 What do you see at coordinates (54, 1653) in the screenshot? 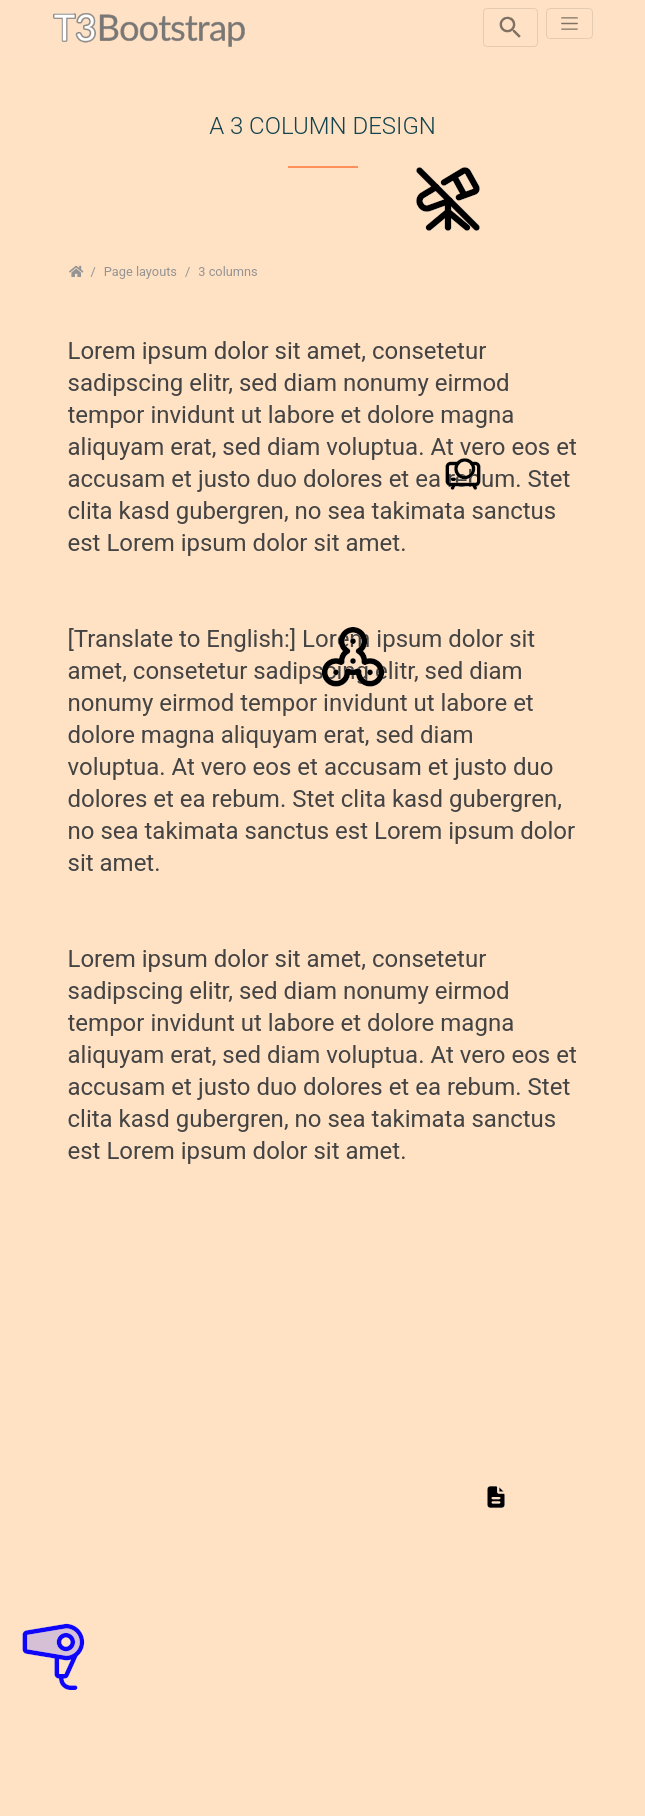
I see `access hair styling or grooming tools` at bounding box center [54, 1653].